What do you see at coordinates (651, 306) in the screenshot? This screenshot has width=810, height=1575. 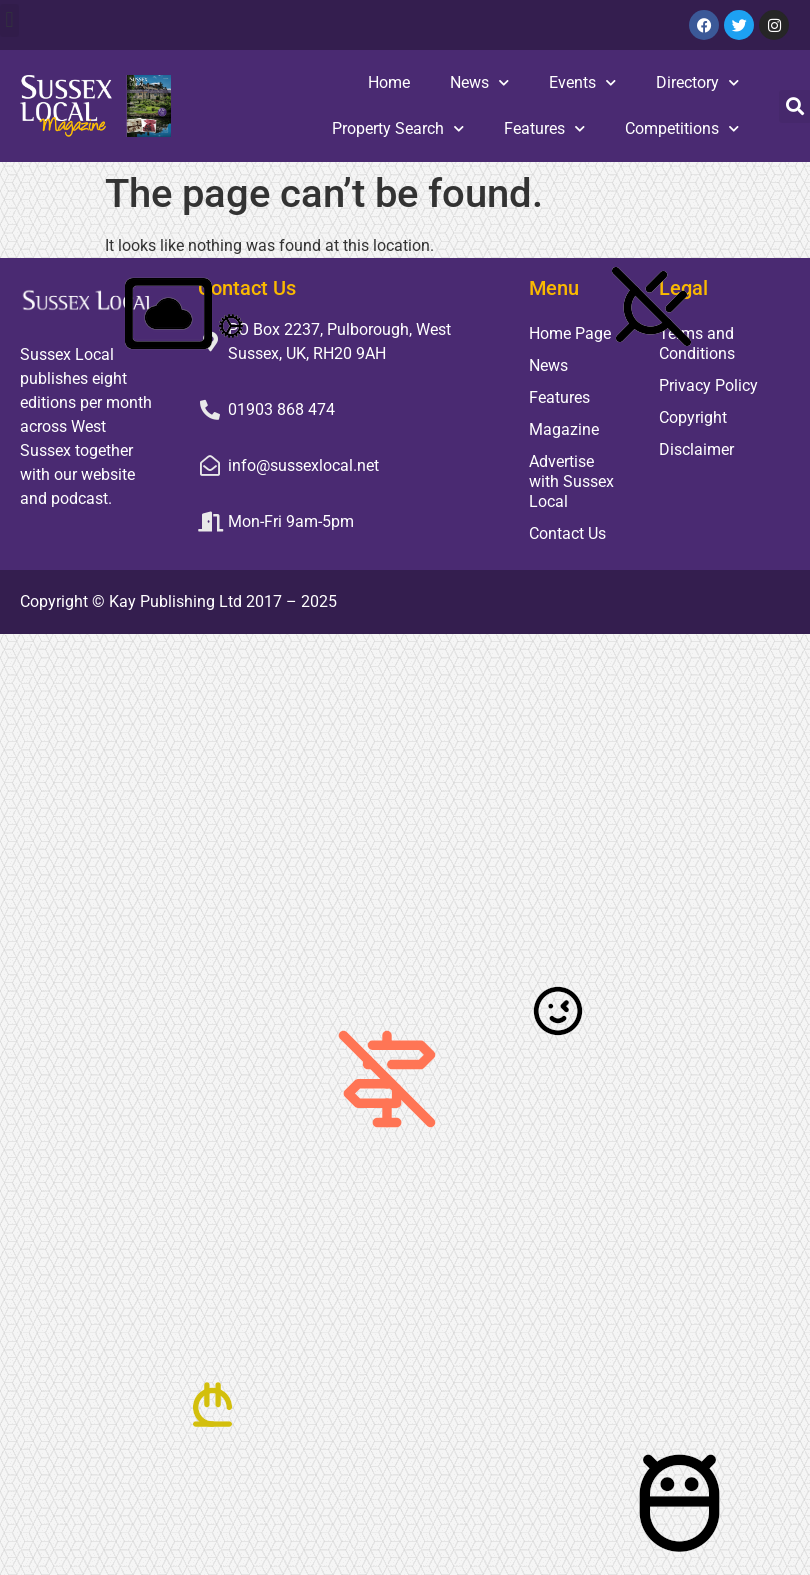 I see `indicates device is unplugged or disconnected` at bounding box center [651, 306].